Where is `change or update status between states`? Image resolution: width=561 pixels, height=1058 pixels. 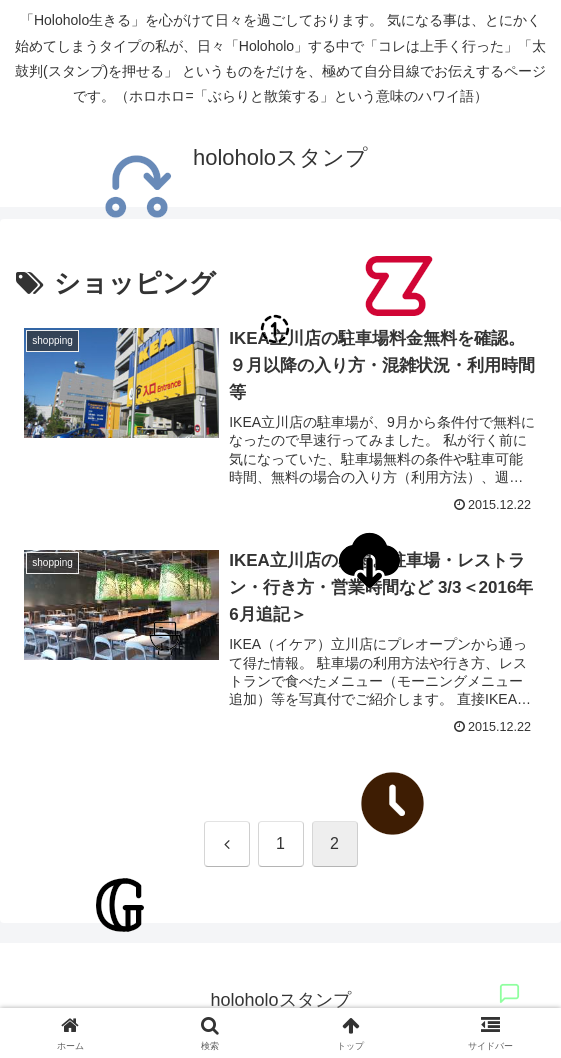 change or update status between states is located at coordinates (136, 186).